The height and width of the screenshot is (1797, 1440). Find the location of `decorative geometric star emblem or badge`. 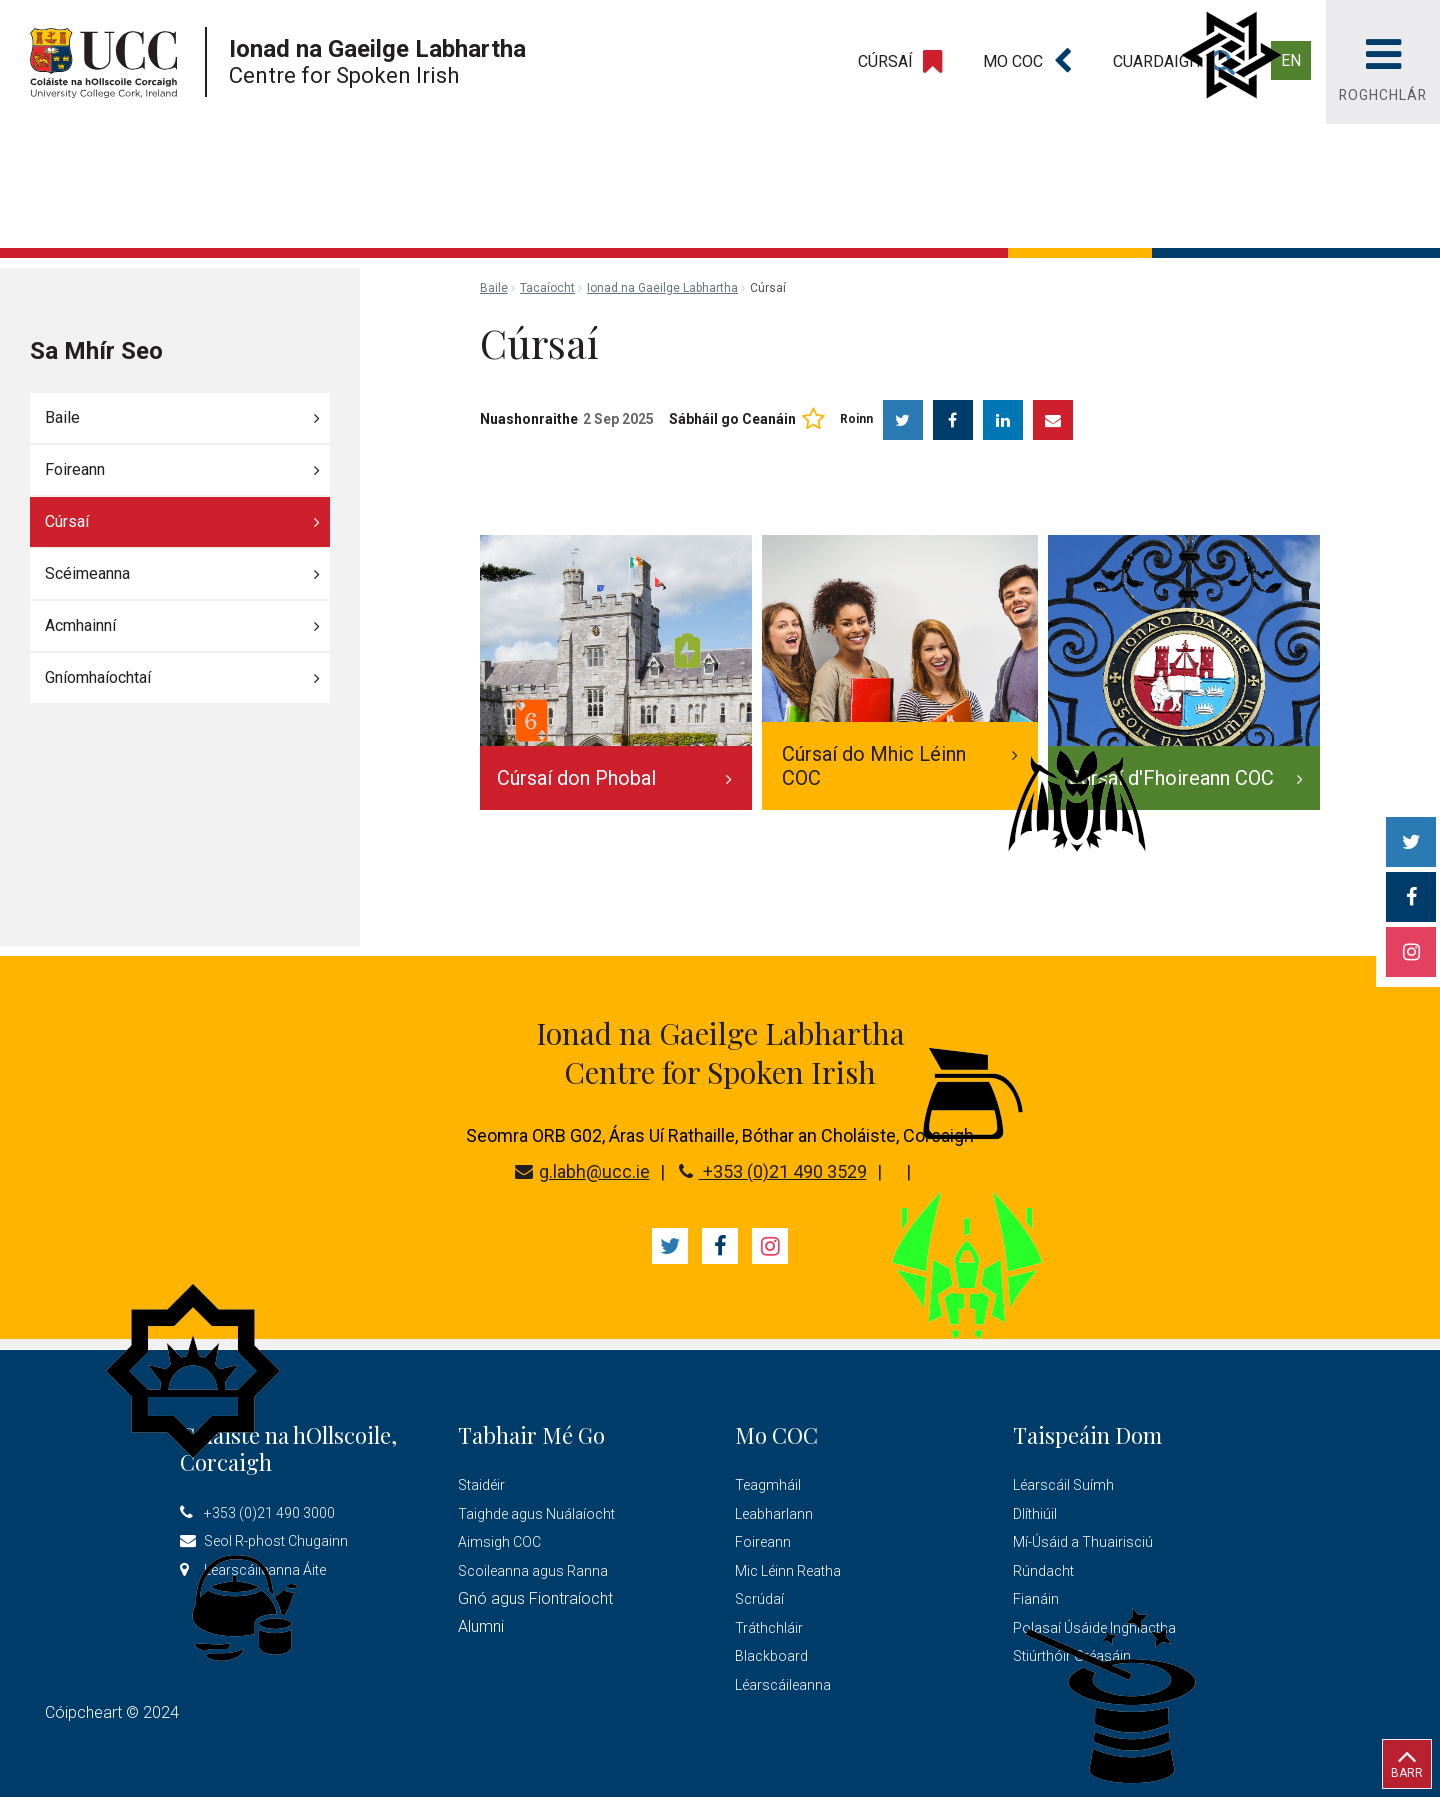

decorative geometric star emblem or badge is located at coordinates (1231, 55).